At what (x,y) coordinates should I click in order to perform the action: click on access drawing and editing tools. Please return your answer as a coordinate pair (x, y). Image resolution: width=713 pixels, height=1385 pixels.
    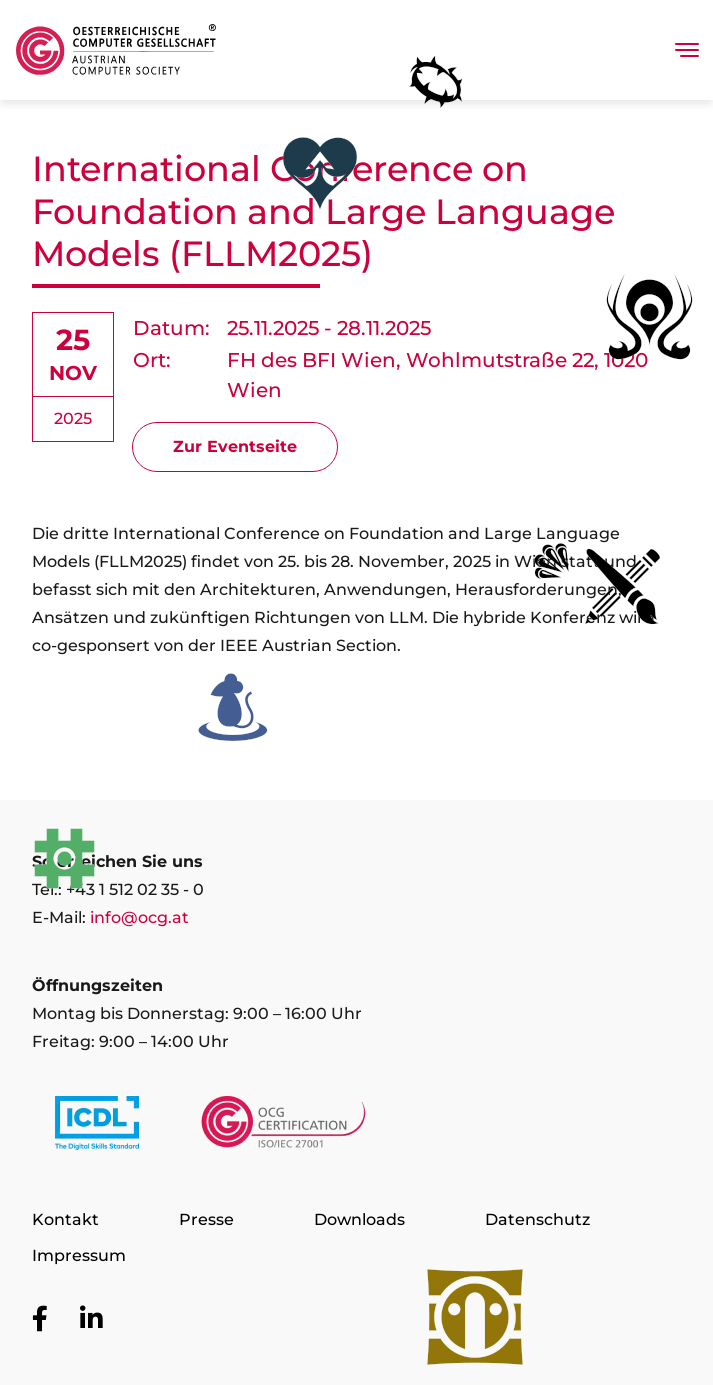
    Looking at the image, I should click on (622, 586).